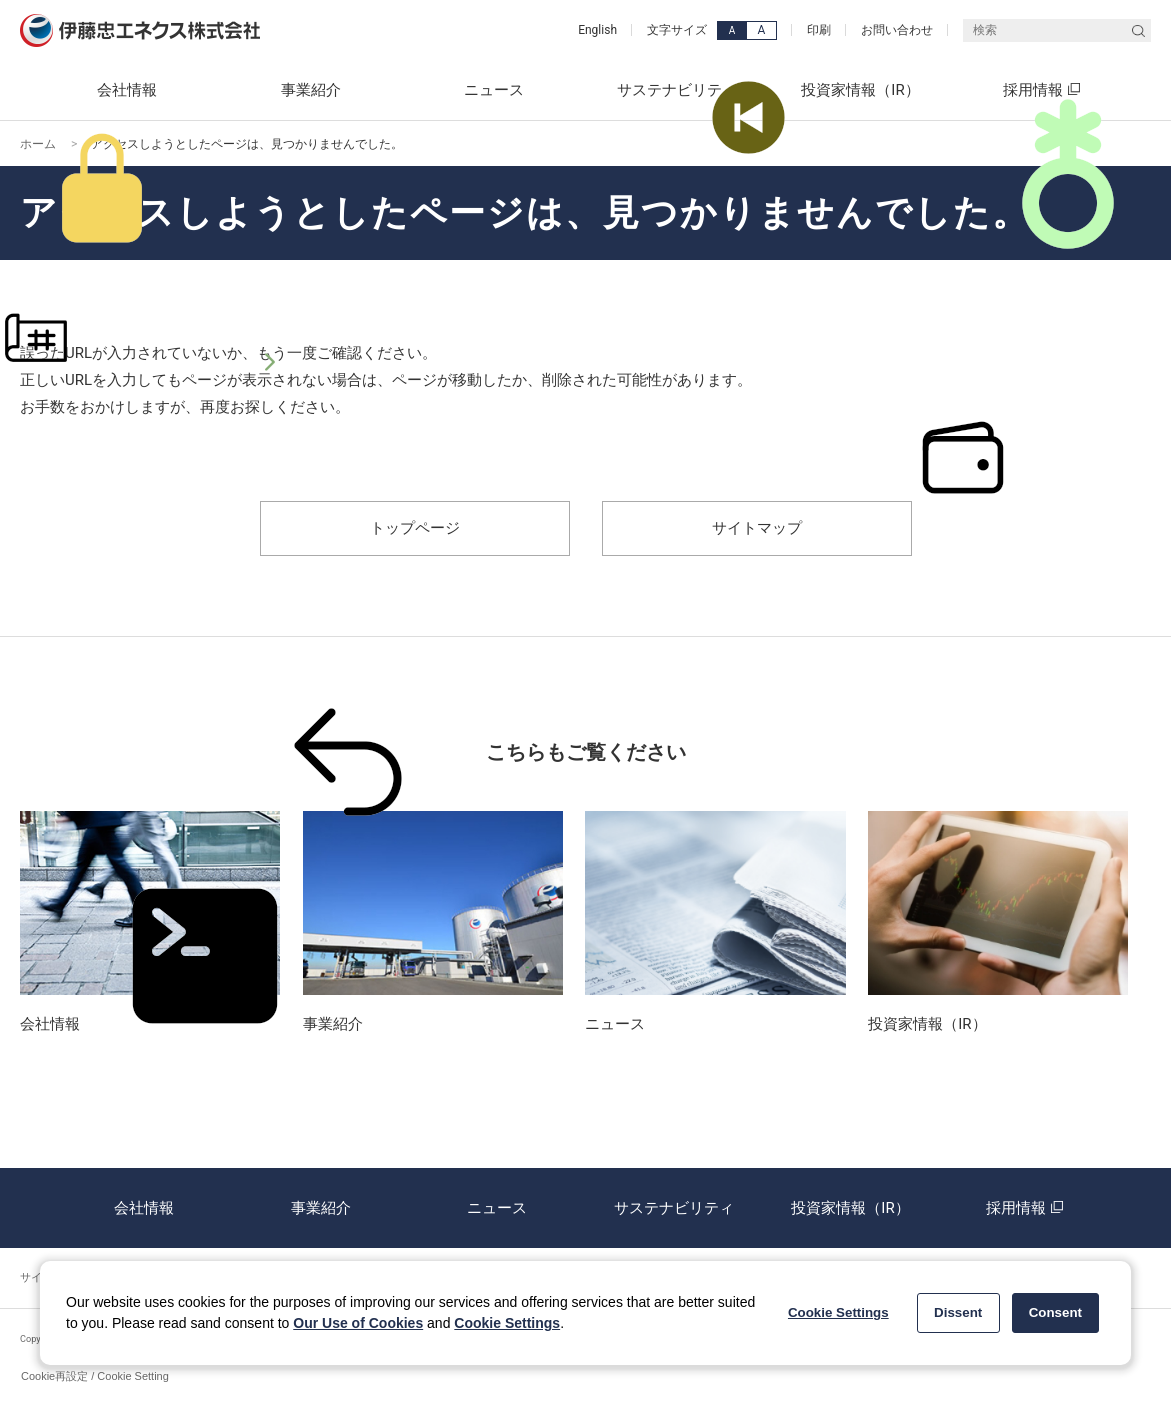  What do you see at coordinates (348, 762) in the screenshot?
I see `undo the last action` at bounding box center [348, 762].